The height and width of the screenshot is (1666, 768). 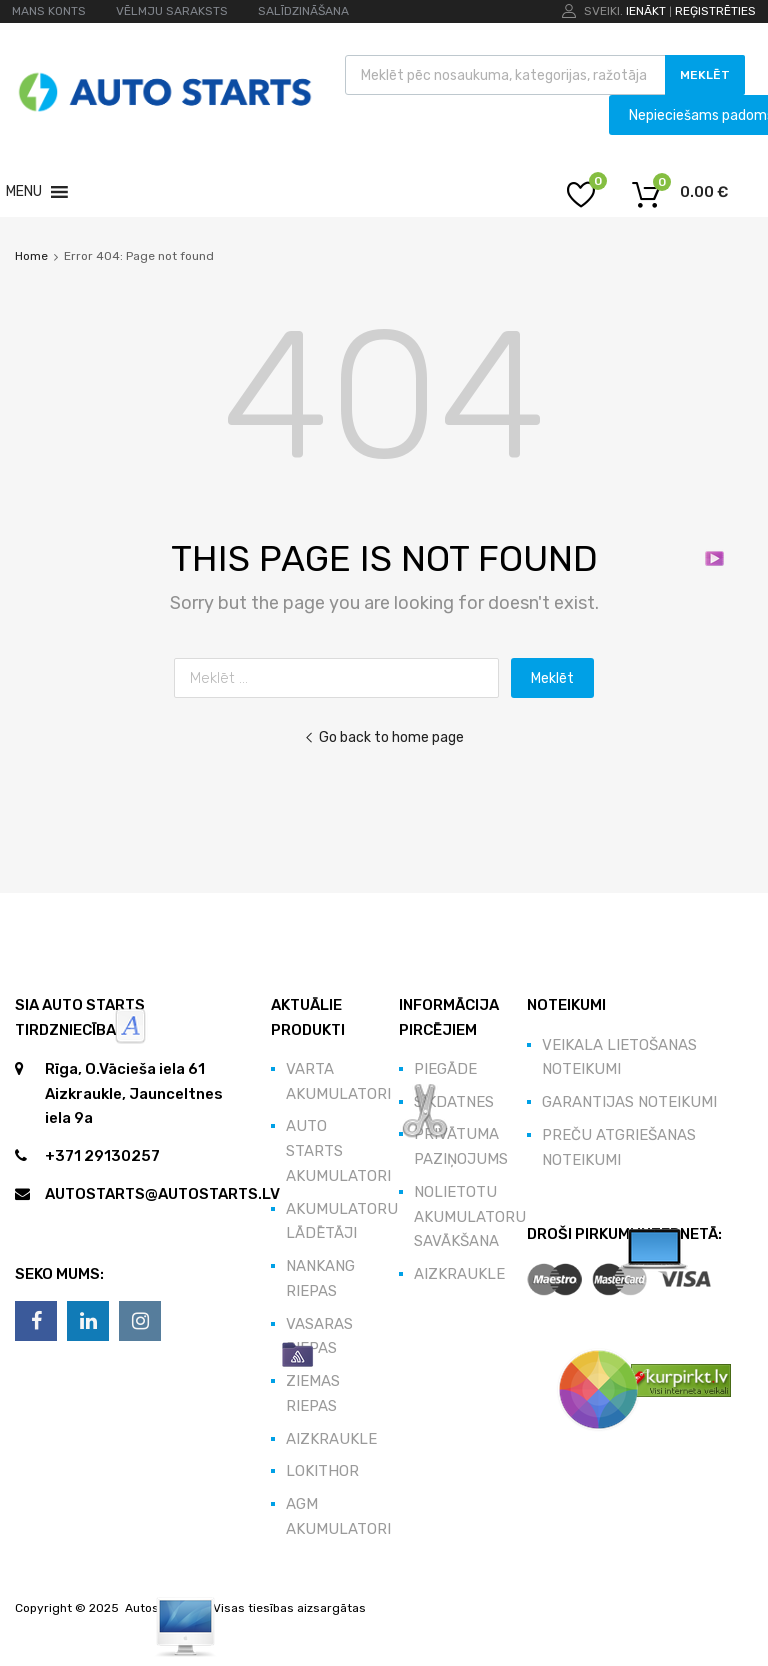 I want to click on an OpenType font file, so click(x=130, y=1025).